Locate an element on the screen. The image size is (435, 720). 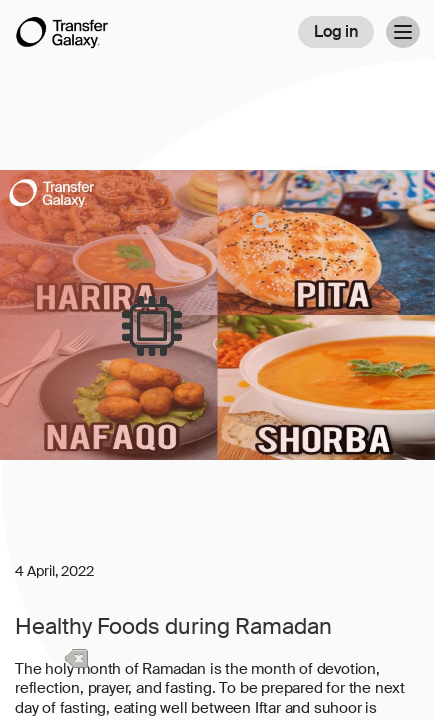
access search settings and preferences is located at coordinates (262, 222).